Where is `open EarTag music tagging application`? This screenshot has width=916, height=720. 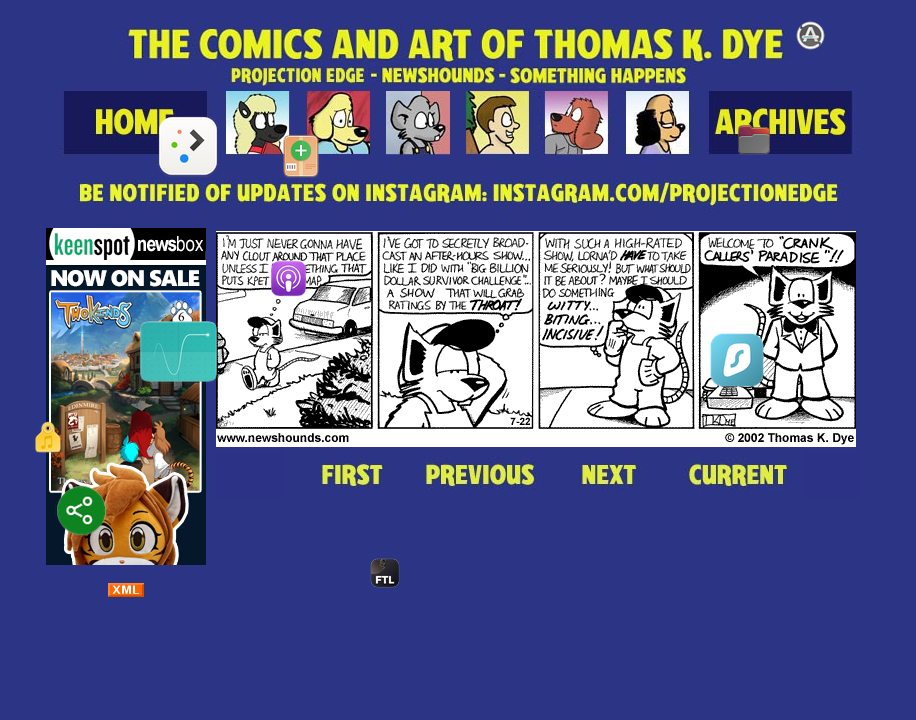 open EarTag music tagging application is located at coordinates (48, 437).